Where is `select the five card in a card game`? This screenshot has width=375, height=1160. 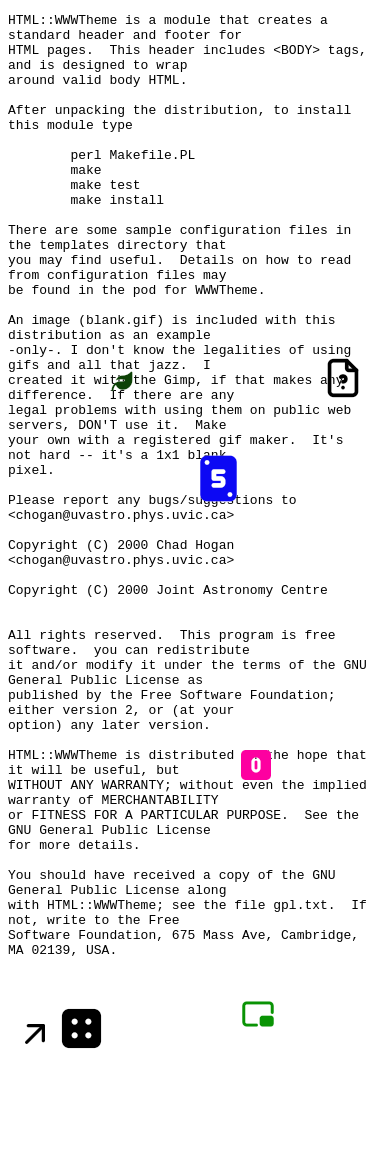 select the five card in a card game is located at coordinates (218, 478).